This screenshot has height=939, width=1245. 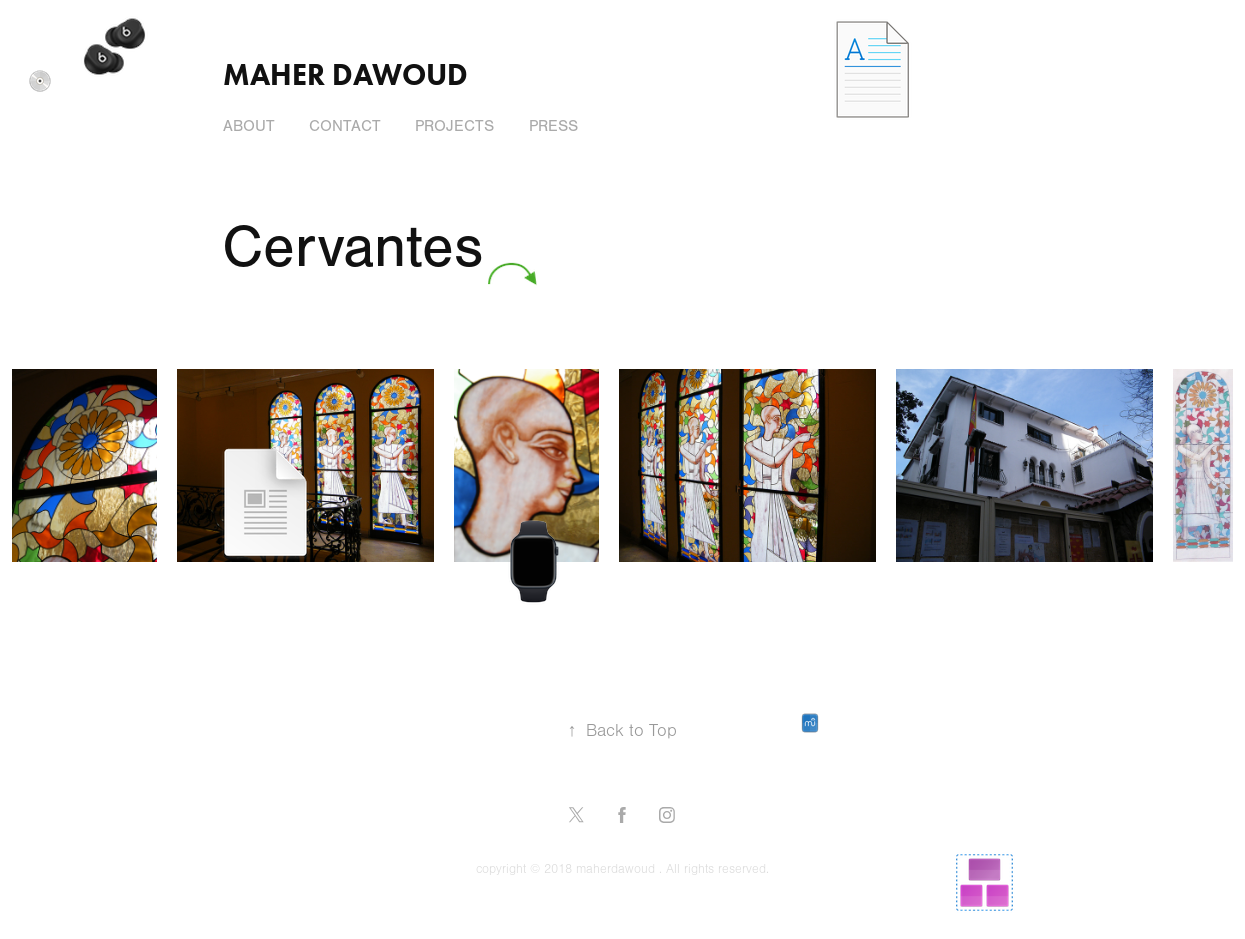 What do you see at coordinates (810, 723) in the screenshot?
I see `a MuseScore 3 music notation file` at bounding box center [810, 723].